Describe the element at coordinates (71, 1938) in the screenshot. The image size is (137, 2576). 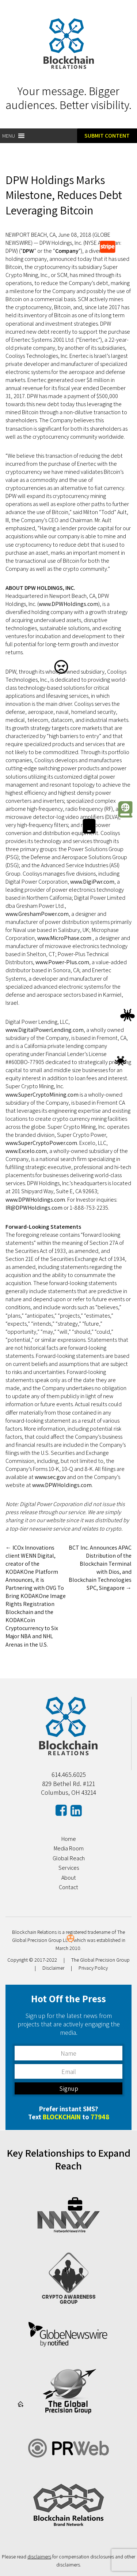
I see `indicates a top-rated or favorite item` at that location.